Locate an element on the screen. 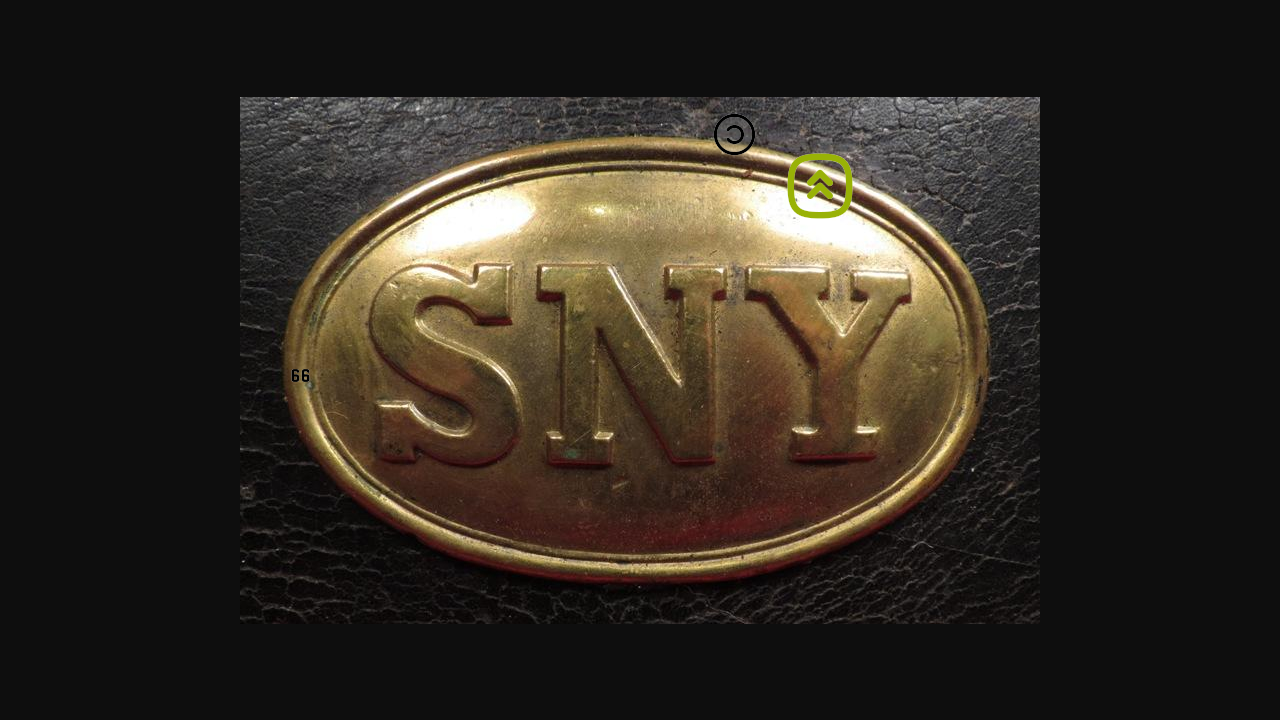 The width and height of the screenshot is (1280, 720). scroll to top of page is located at coordinates (820, 186).